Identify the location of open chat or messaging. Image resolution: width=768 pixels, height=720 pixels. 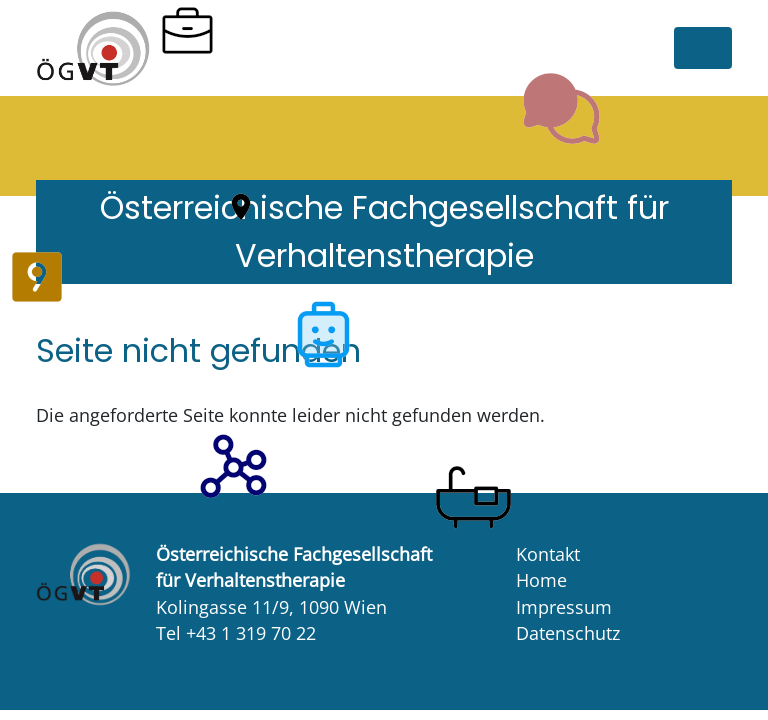
(561, 108).